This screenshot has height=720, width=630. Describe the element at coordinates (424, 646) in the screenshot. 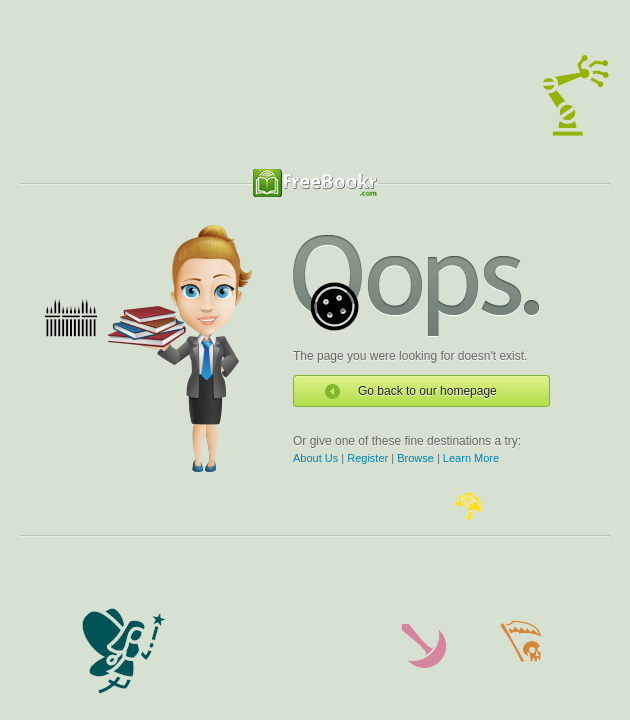

I see `select crescent blade weapon in game inventory` at that location.